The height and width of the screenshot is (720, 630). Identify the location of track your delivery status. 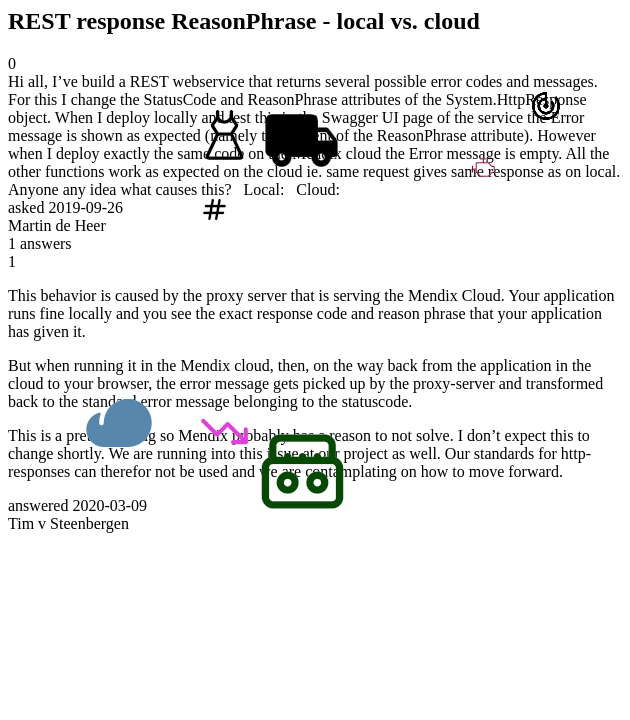
(301, 140).